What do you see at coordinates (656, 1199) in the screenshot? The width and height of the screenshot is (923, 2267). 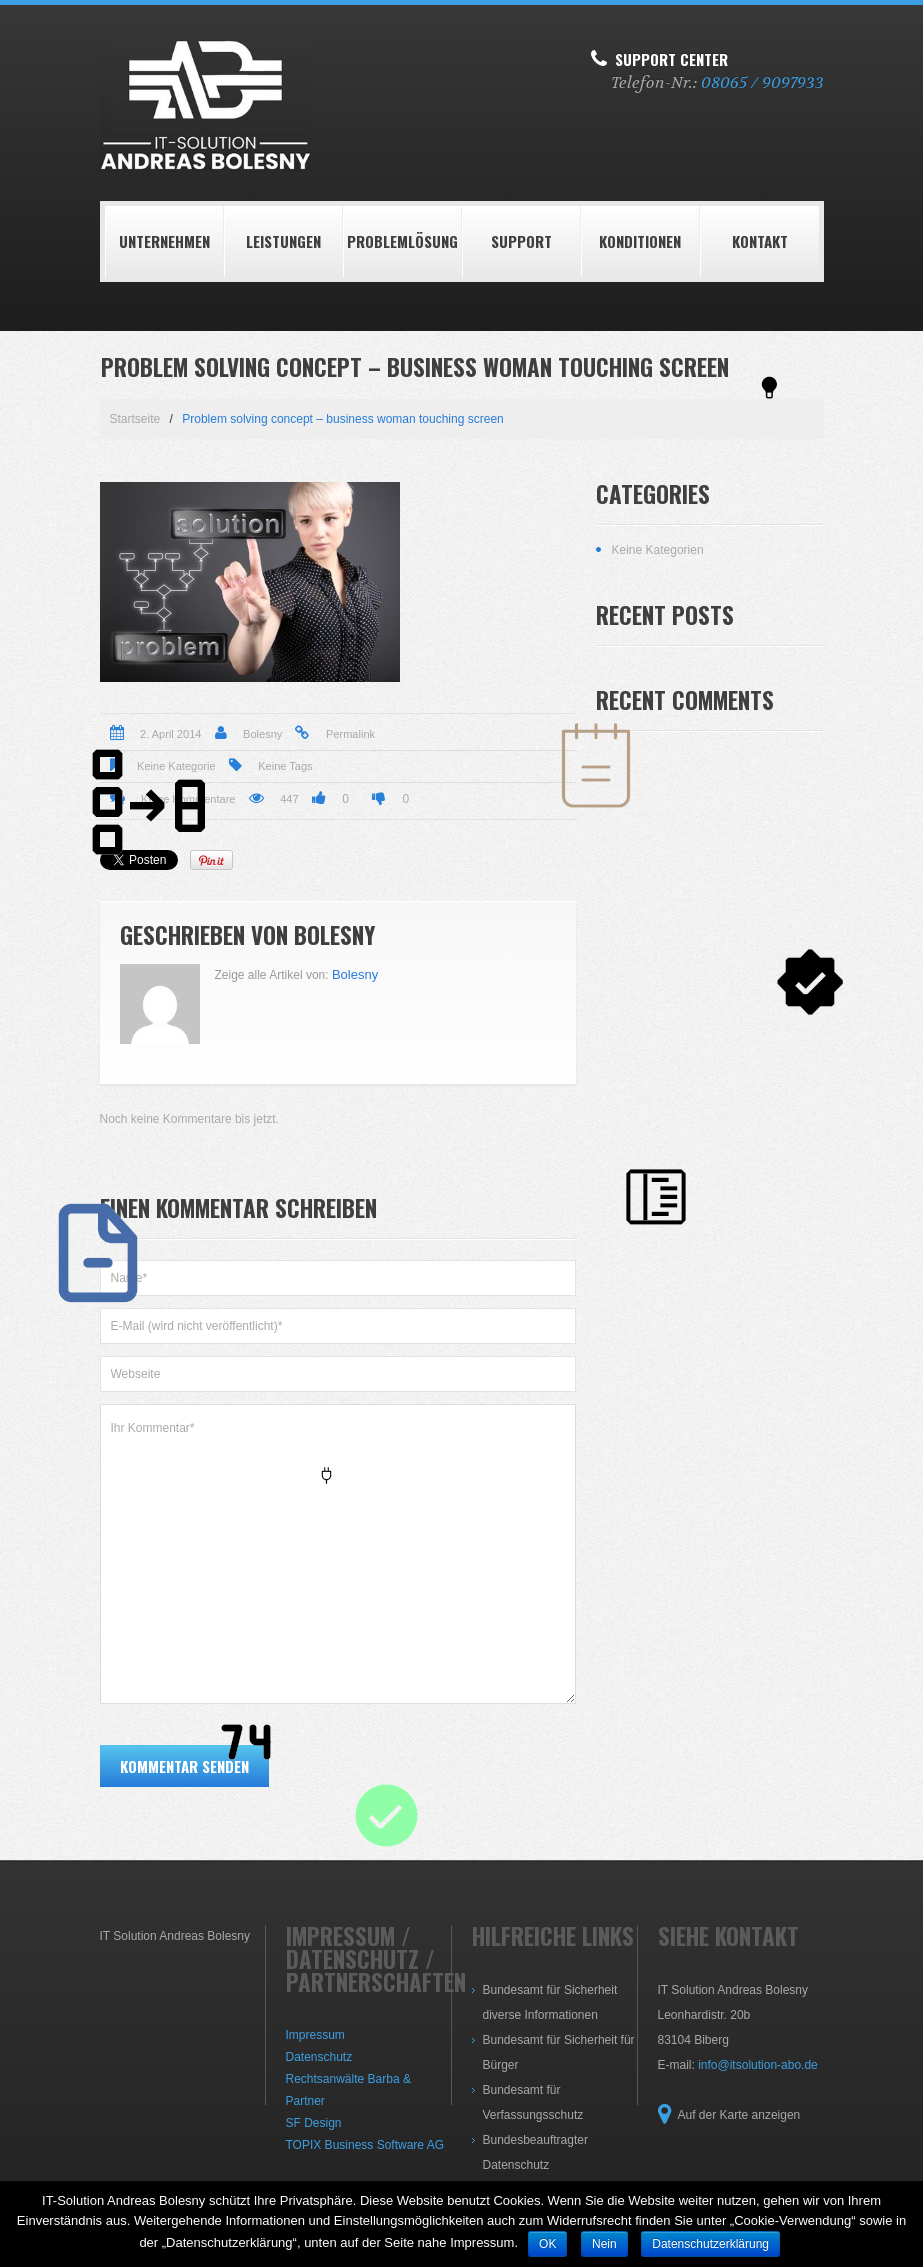 I see `open code-oss editor` at bounding box center [656, 1199].